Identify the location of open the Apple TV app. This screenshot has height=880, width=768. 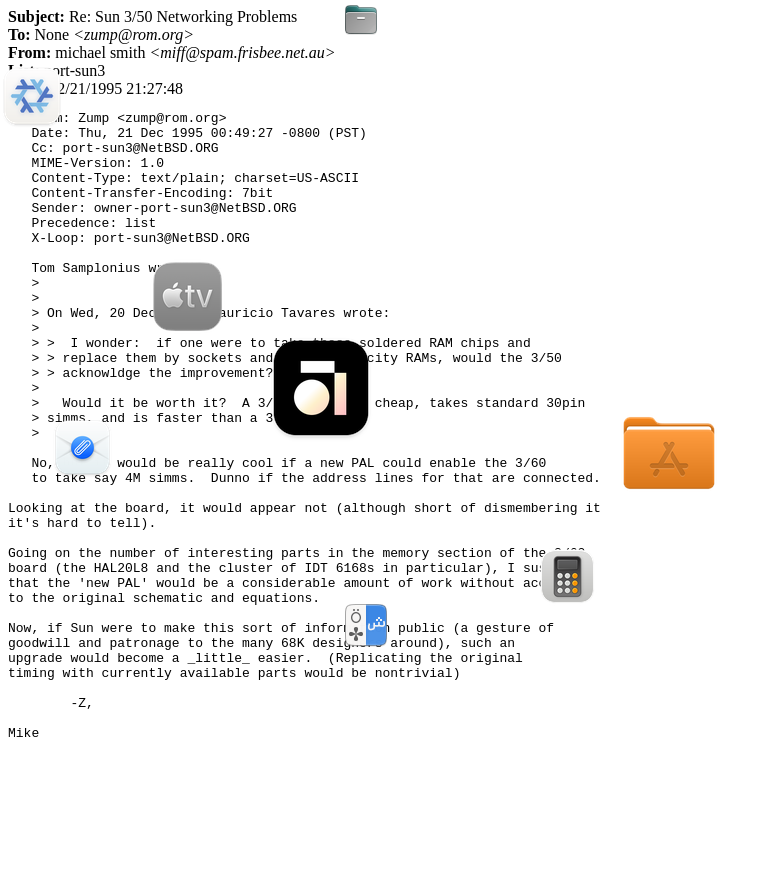
(187, 296).